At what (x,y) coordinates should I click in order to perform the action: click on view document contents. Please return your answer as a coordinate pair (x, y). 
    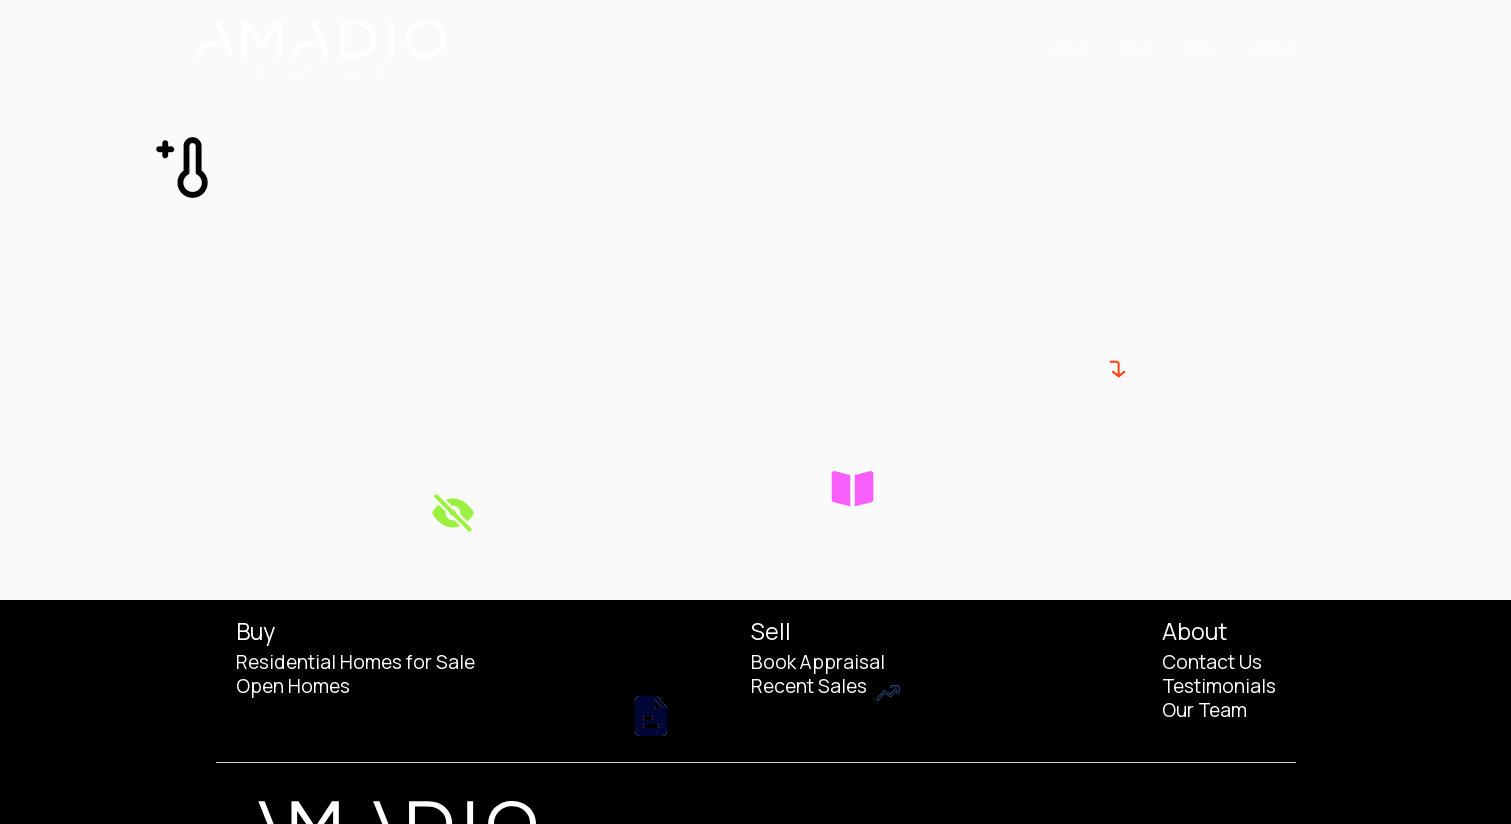
    Looking at the image, I should click on (651, 716).